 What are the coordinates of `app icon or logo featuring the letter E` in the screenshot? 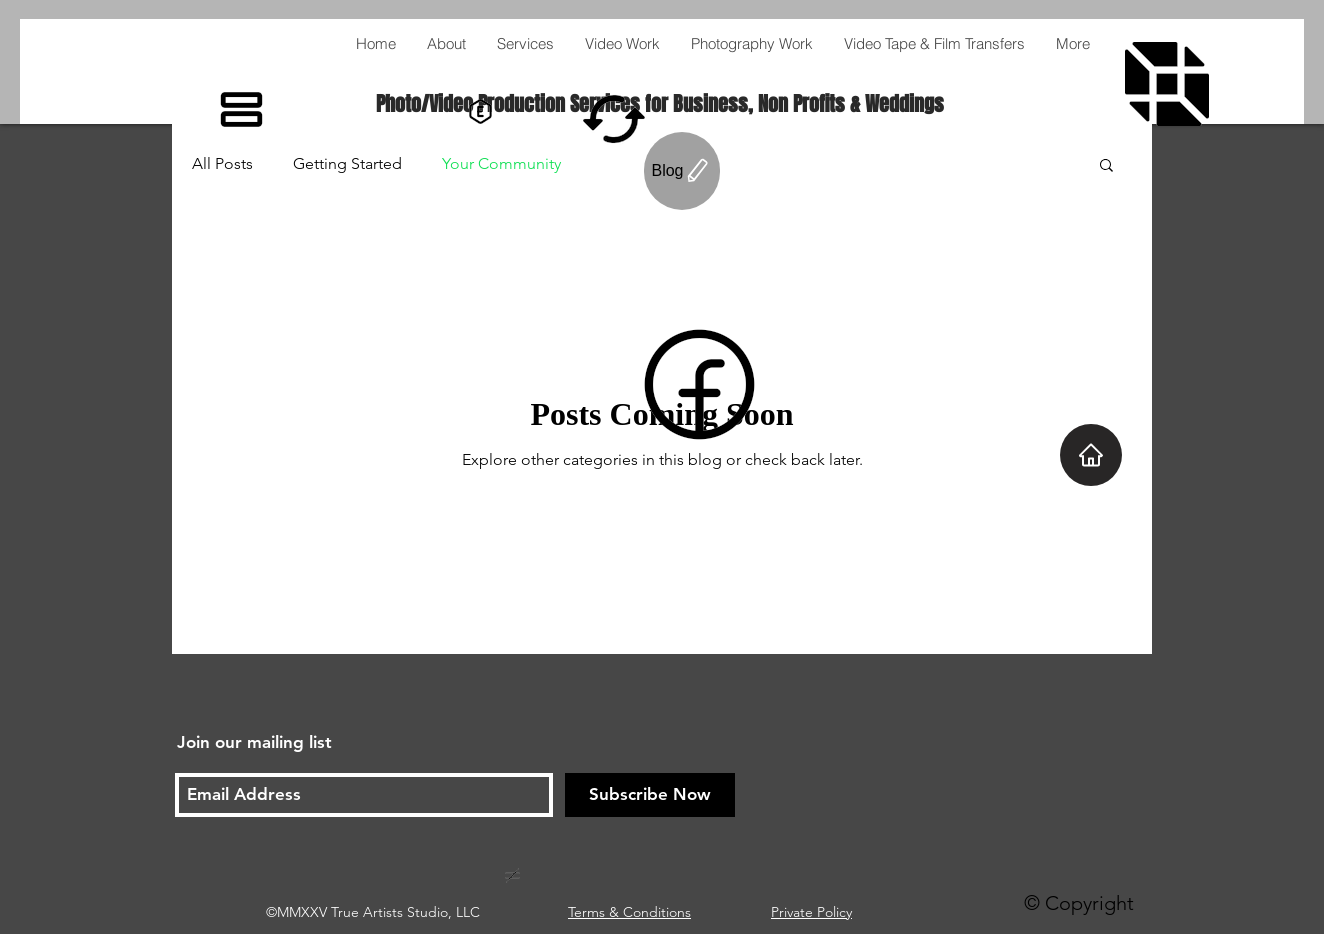 It's located at (480, 111).